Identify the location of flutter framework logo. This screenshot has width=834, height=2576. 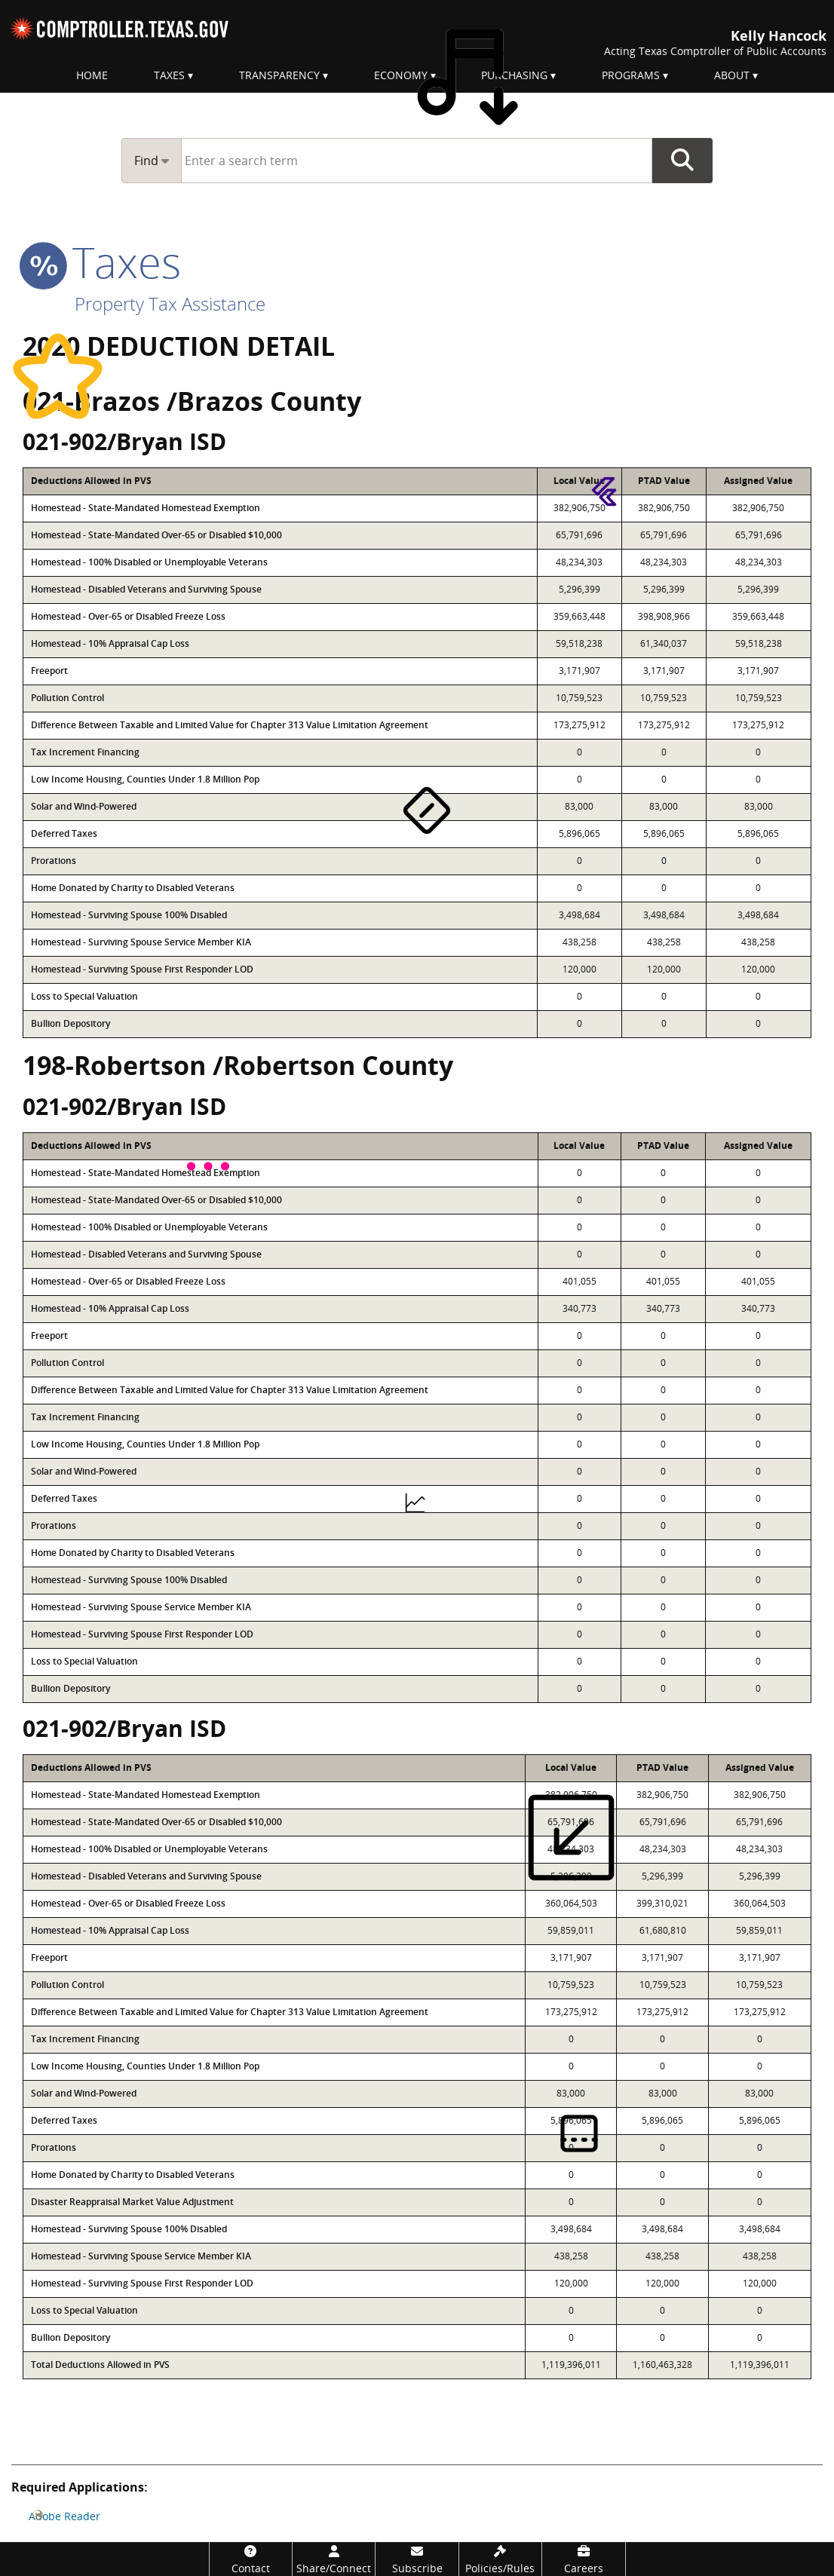
(605, 492).